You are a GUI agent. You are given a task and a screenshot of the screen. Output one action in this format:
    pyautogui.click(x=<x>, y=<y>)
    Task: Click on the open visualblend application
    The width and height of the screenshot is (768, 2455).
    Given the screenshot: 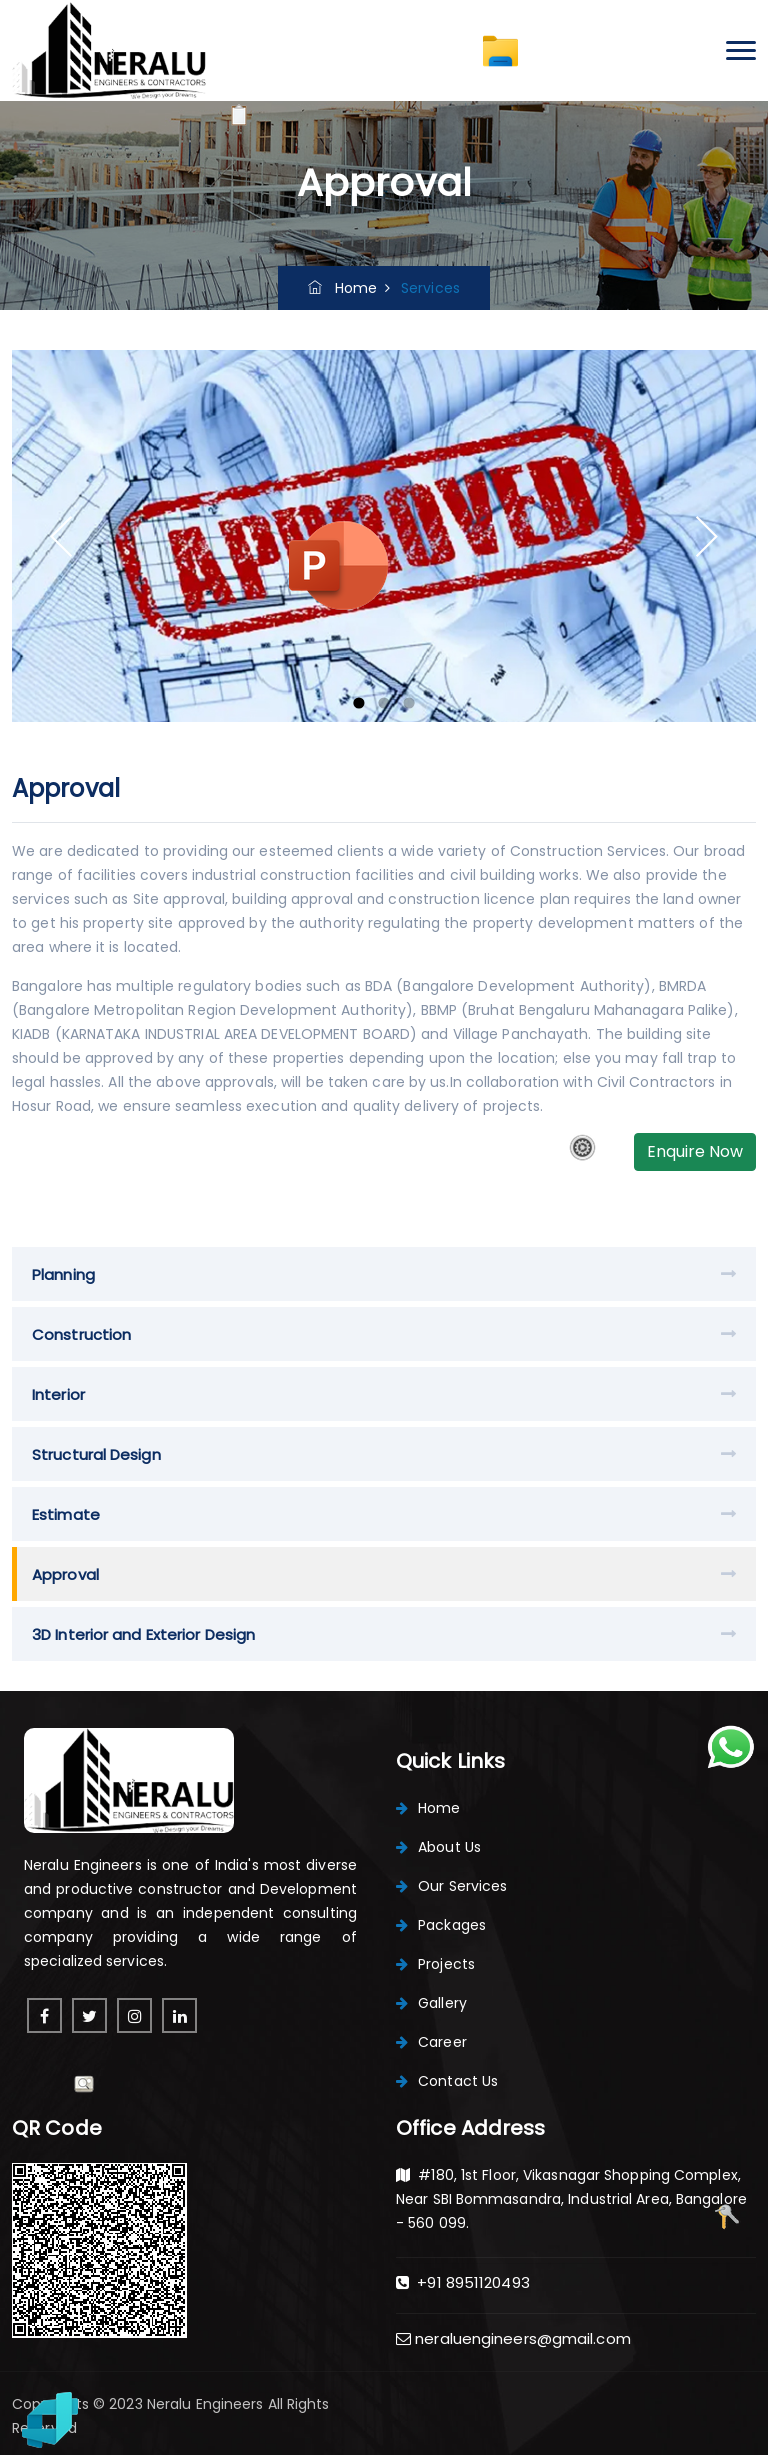 What is the action you would take?
    pyautogui.click(x=50, y=2420)
    